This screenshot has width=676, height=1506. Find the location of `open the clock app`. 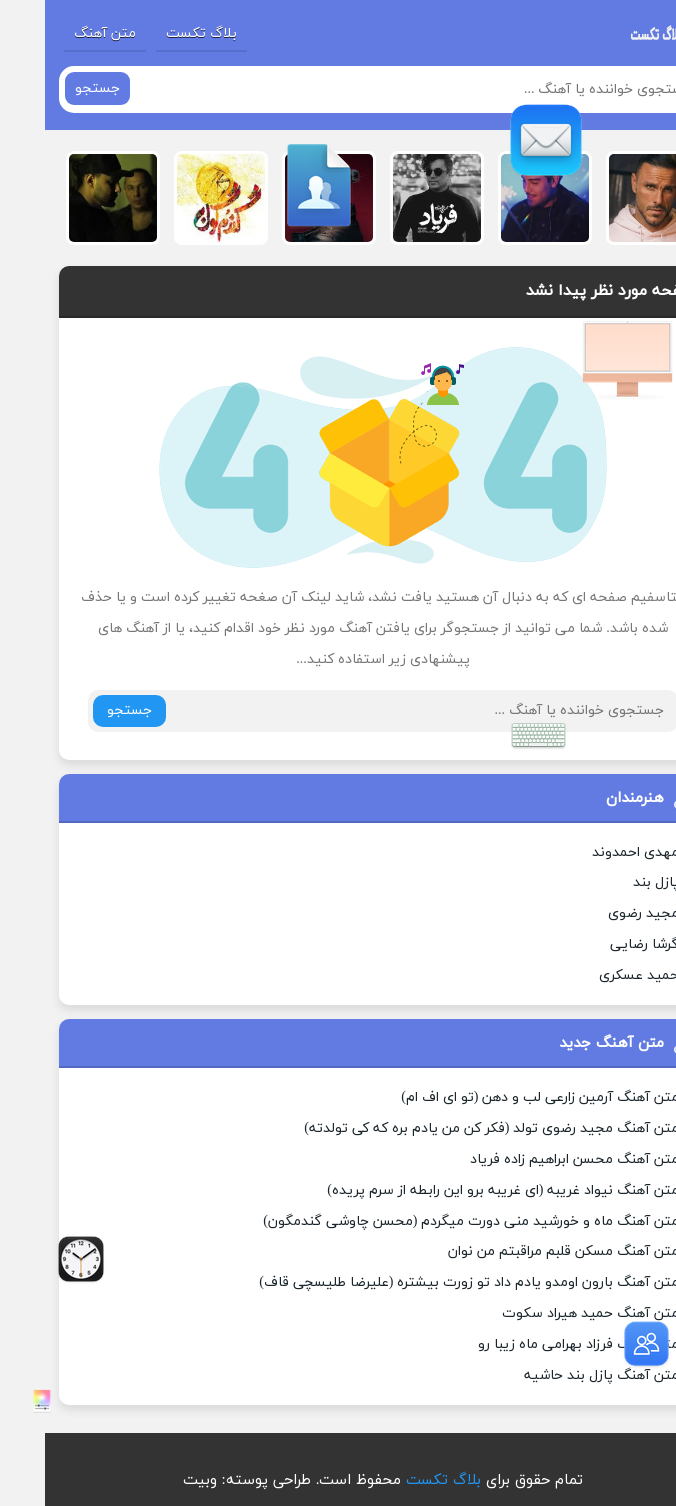

open the clock app is located at coordinates (81, 1259).